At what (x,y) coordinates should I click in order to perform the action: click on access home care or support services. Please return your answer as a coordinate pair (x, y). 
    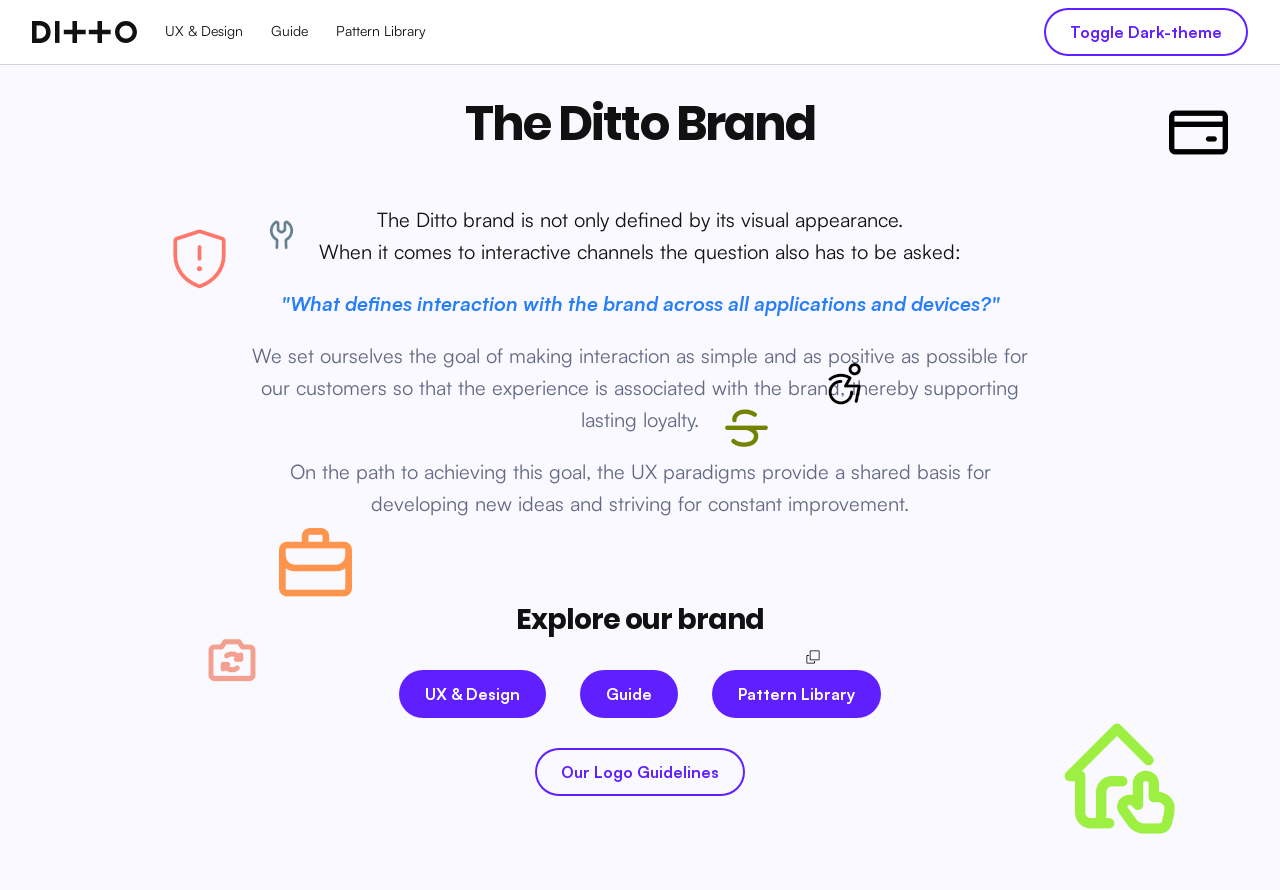
    Looking at the image, I should click on (1117, 776).